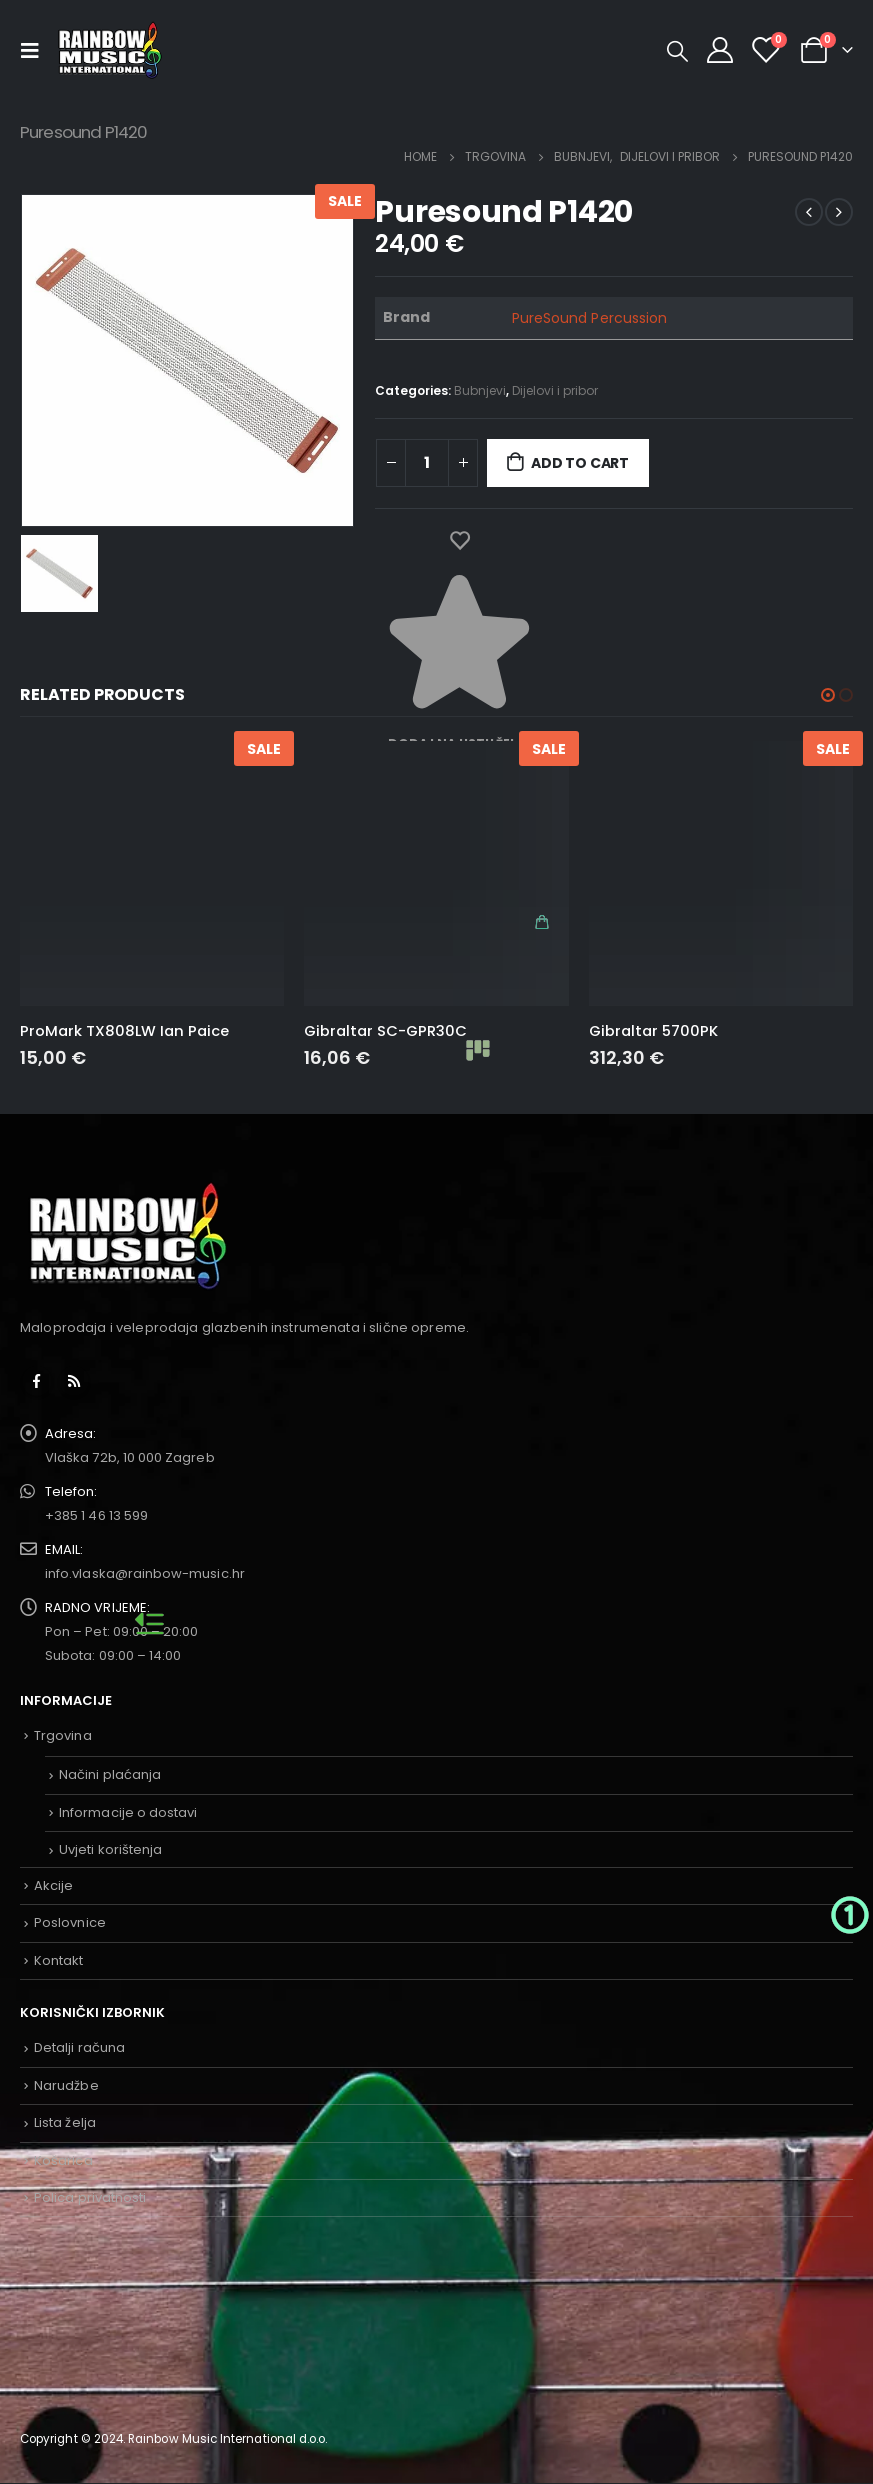  I want to click on open kanban board view, so click(477, 1049).